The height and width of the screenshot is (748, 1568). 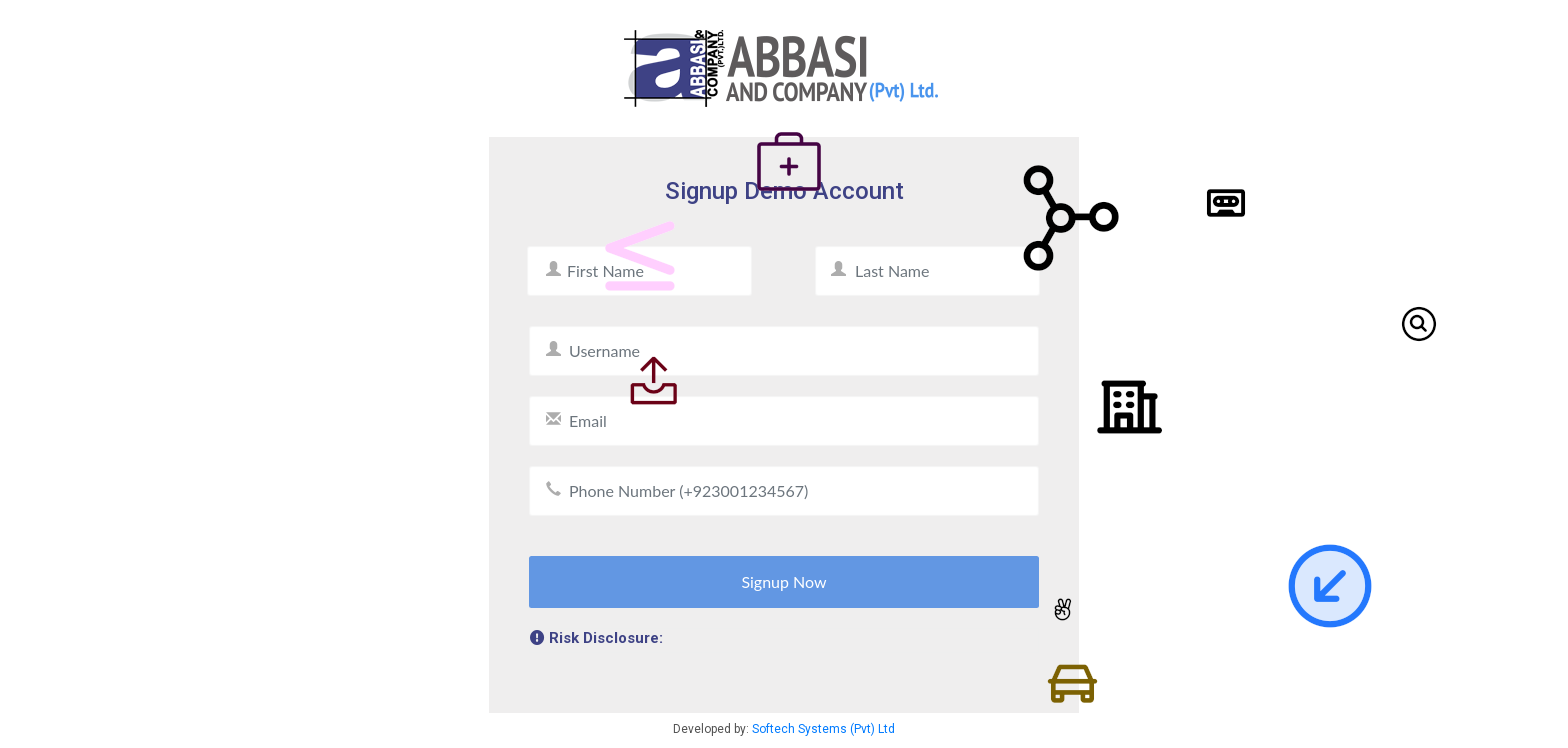 I want to click on pop changes from git stash, so click(x=655, y=379).